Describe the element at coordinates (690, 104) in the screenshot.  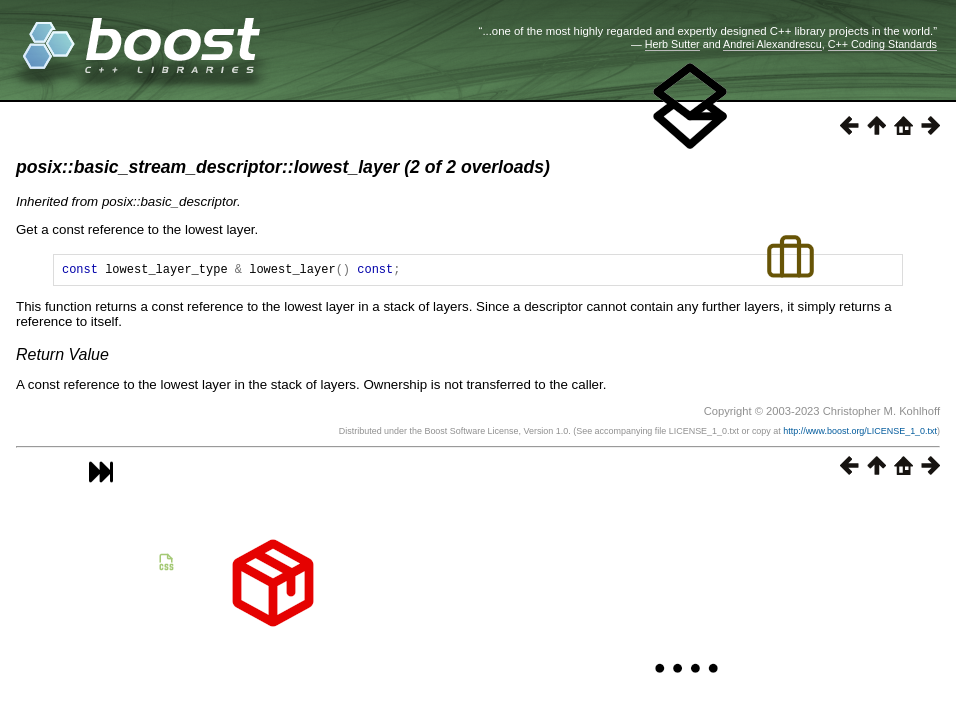
I see `open superhuman email app` at that location.